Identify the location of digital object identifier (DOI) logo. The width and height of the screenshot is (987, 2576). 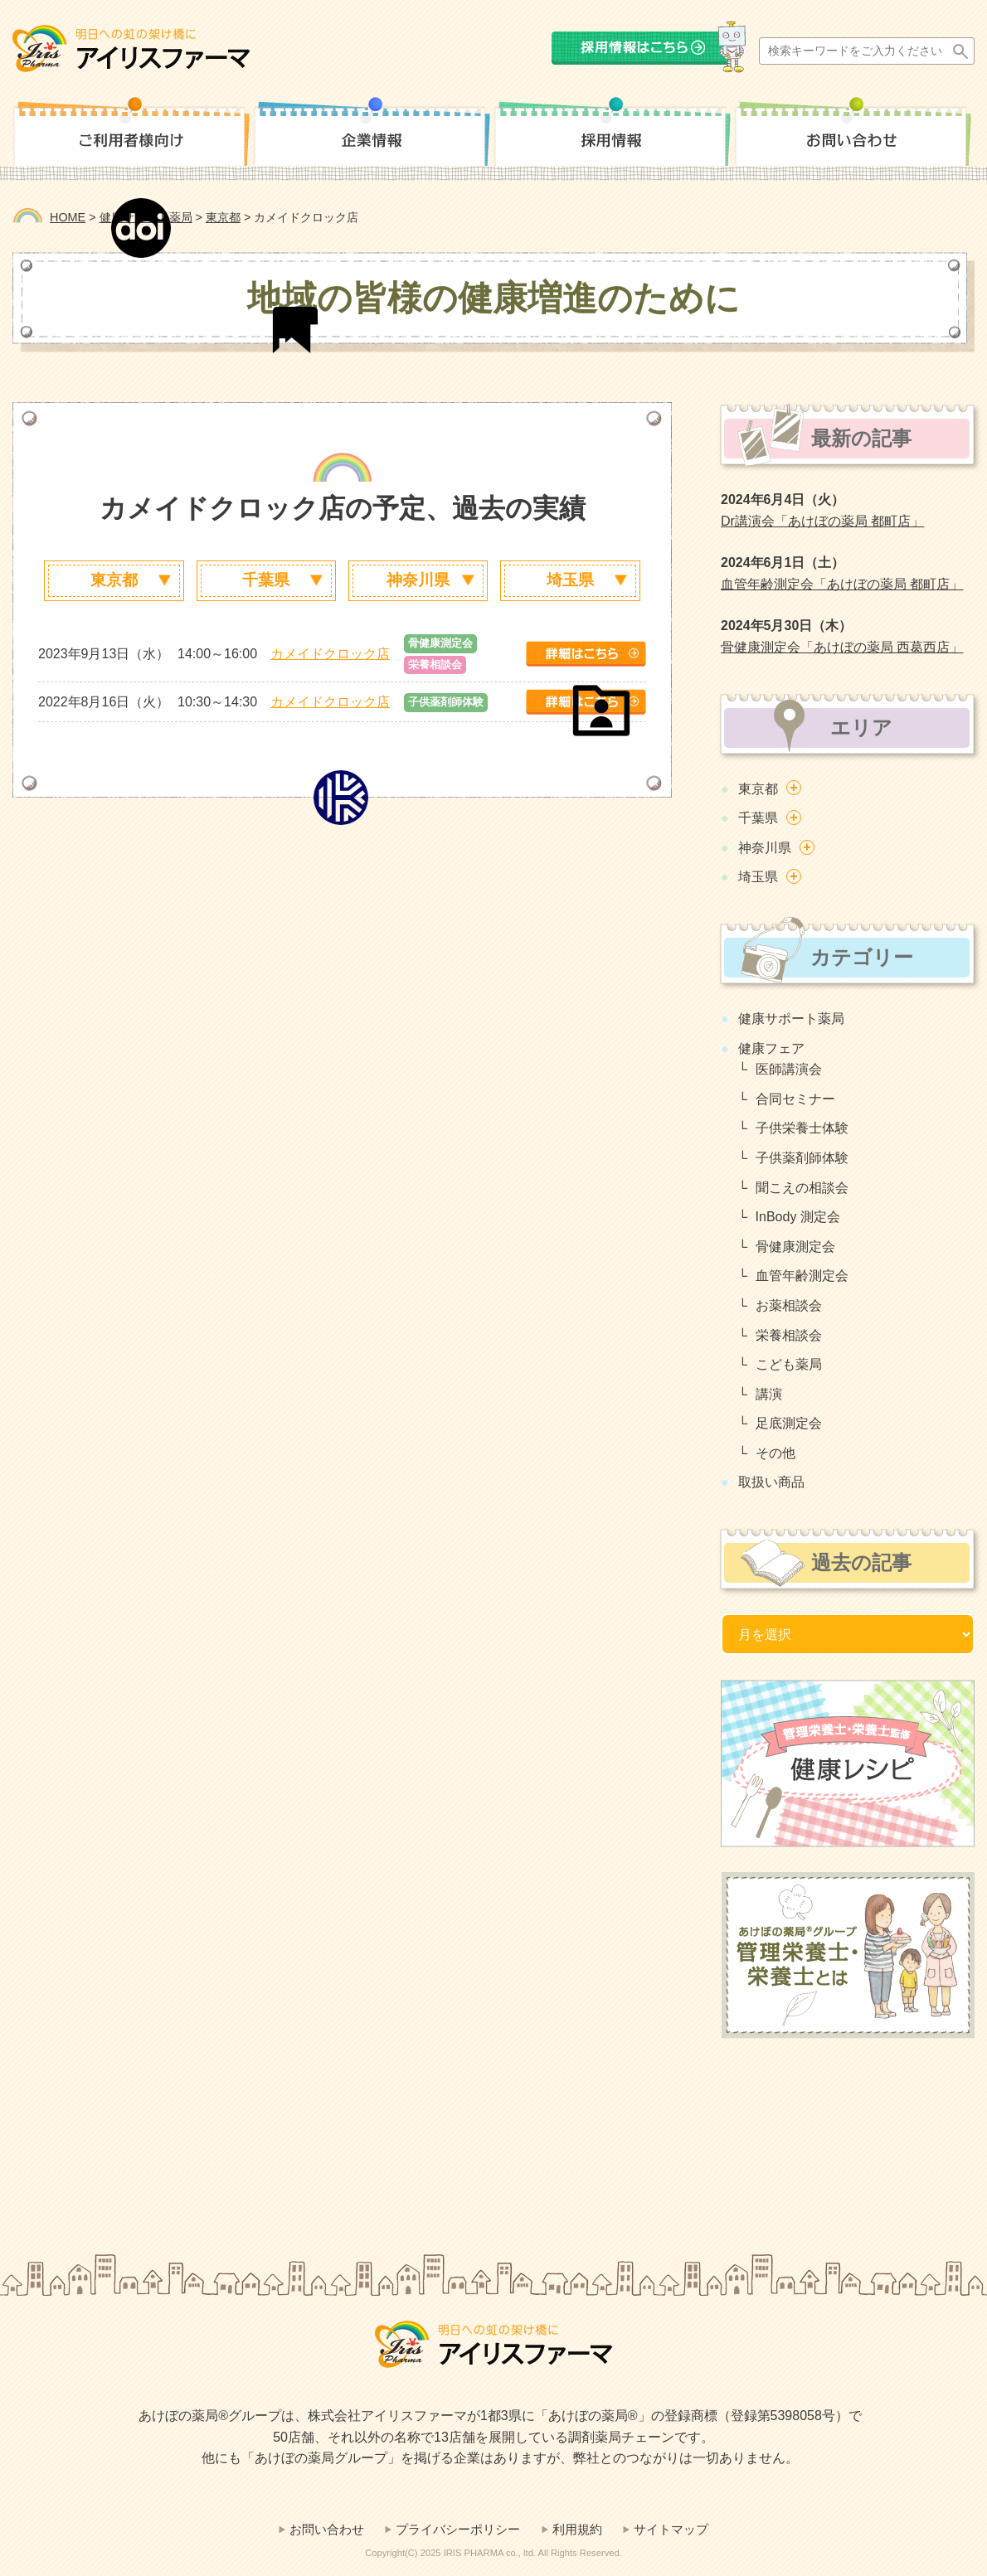
(141, 228).